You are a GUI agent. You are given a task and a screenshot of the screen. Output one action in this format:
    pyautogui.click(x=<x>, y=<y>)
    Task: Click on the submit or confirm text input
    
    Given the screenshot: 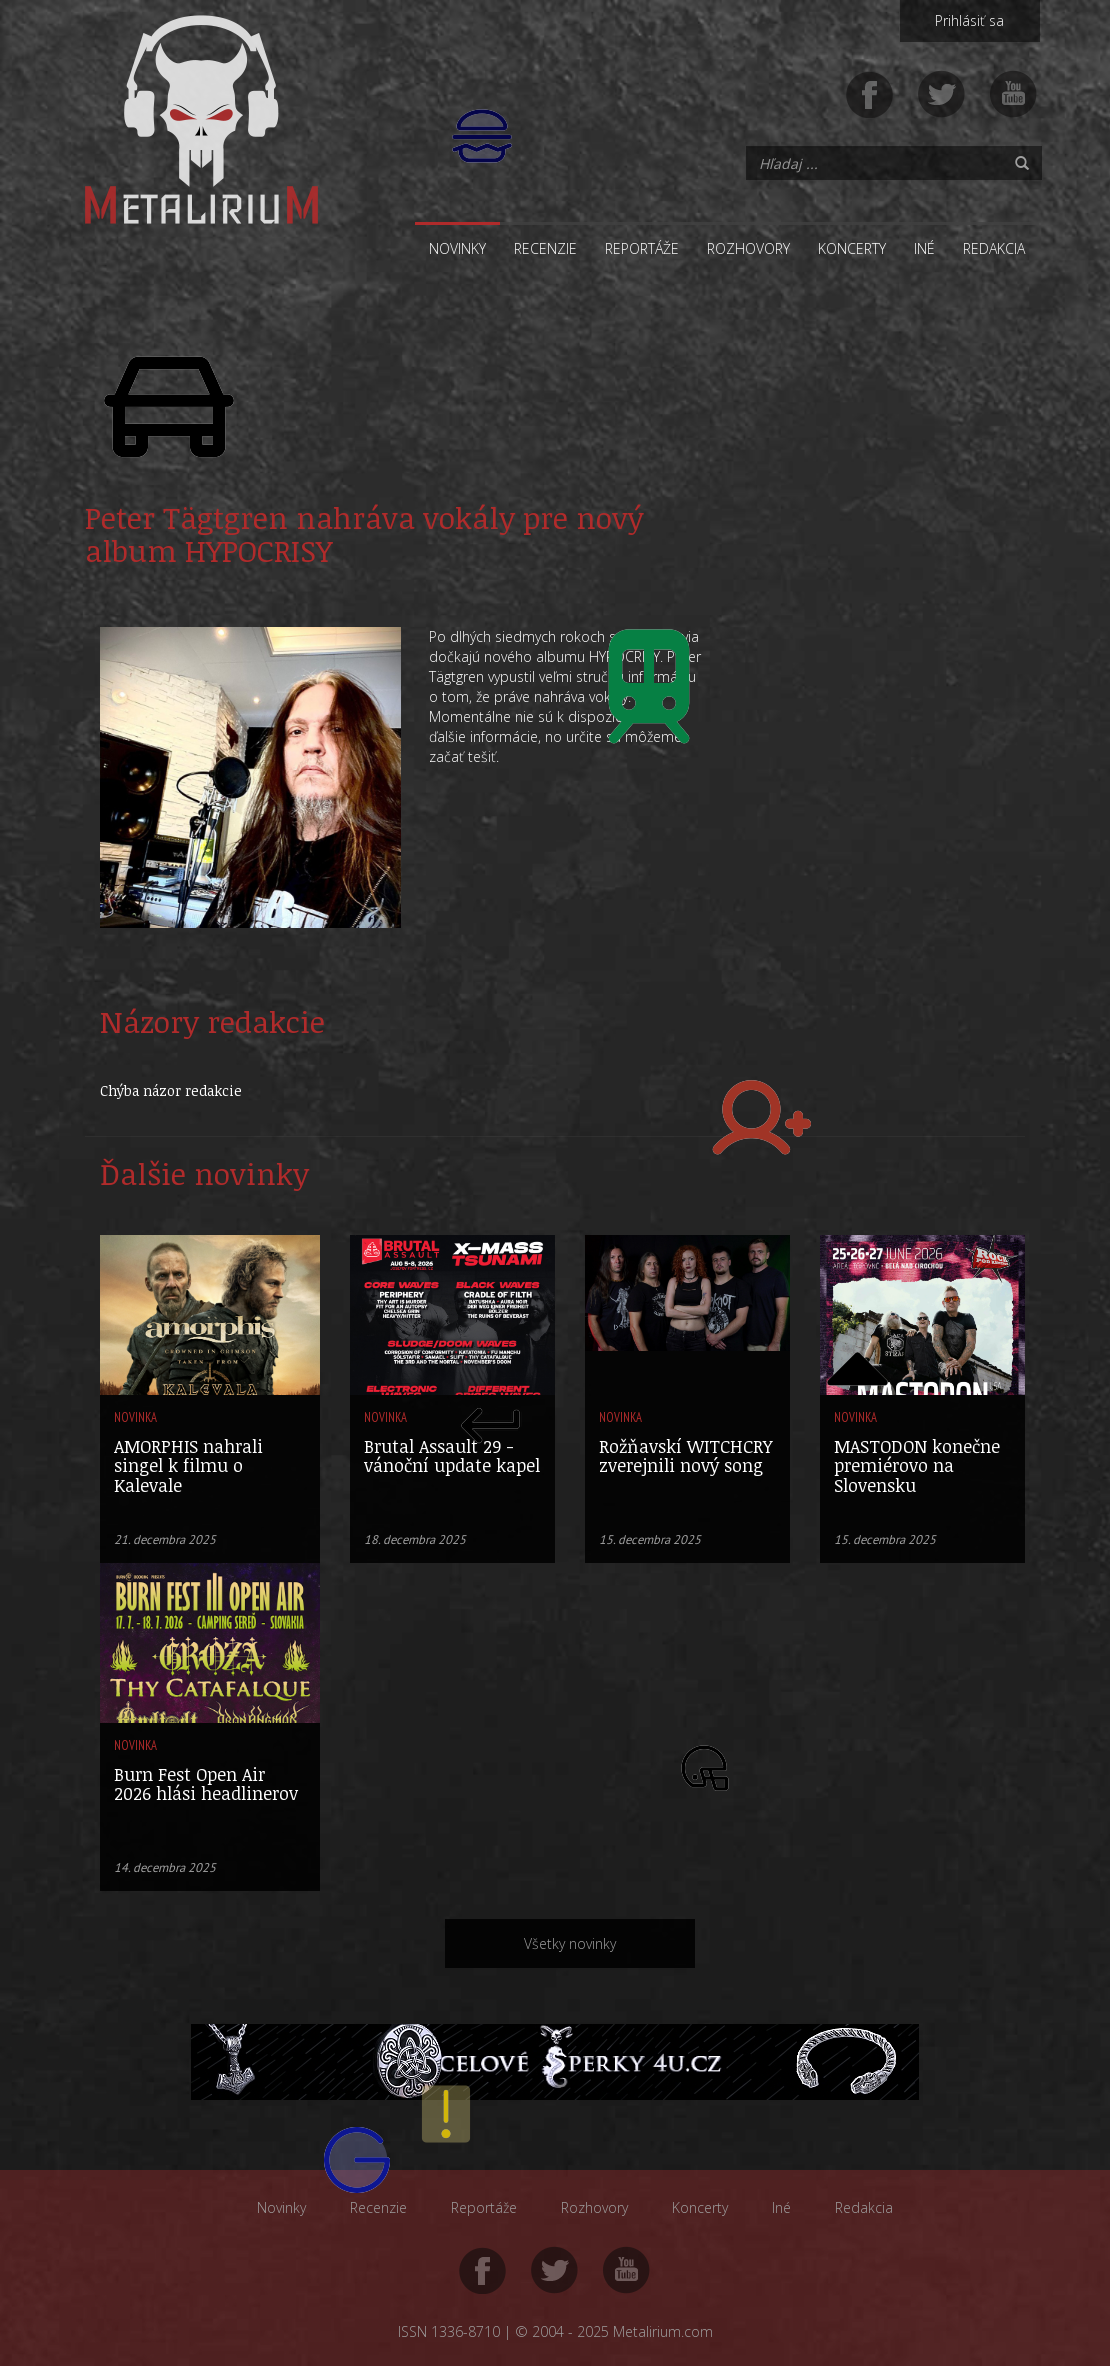 What is the action you would take?
    pyautogui.click(x=491, y=1425)
    